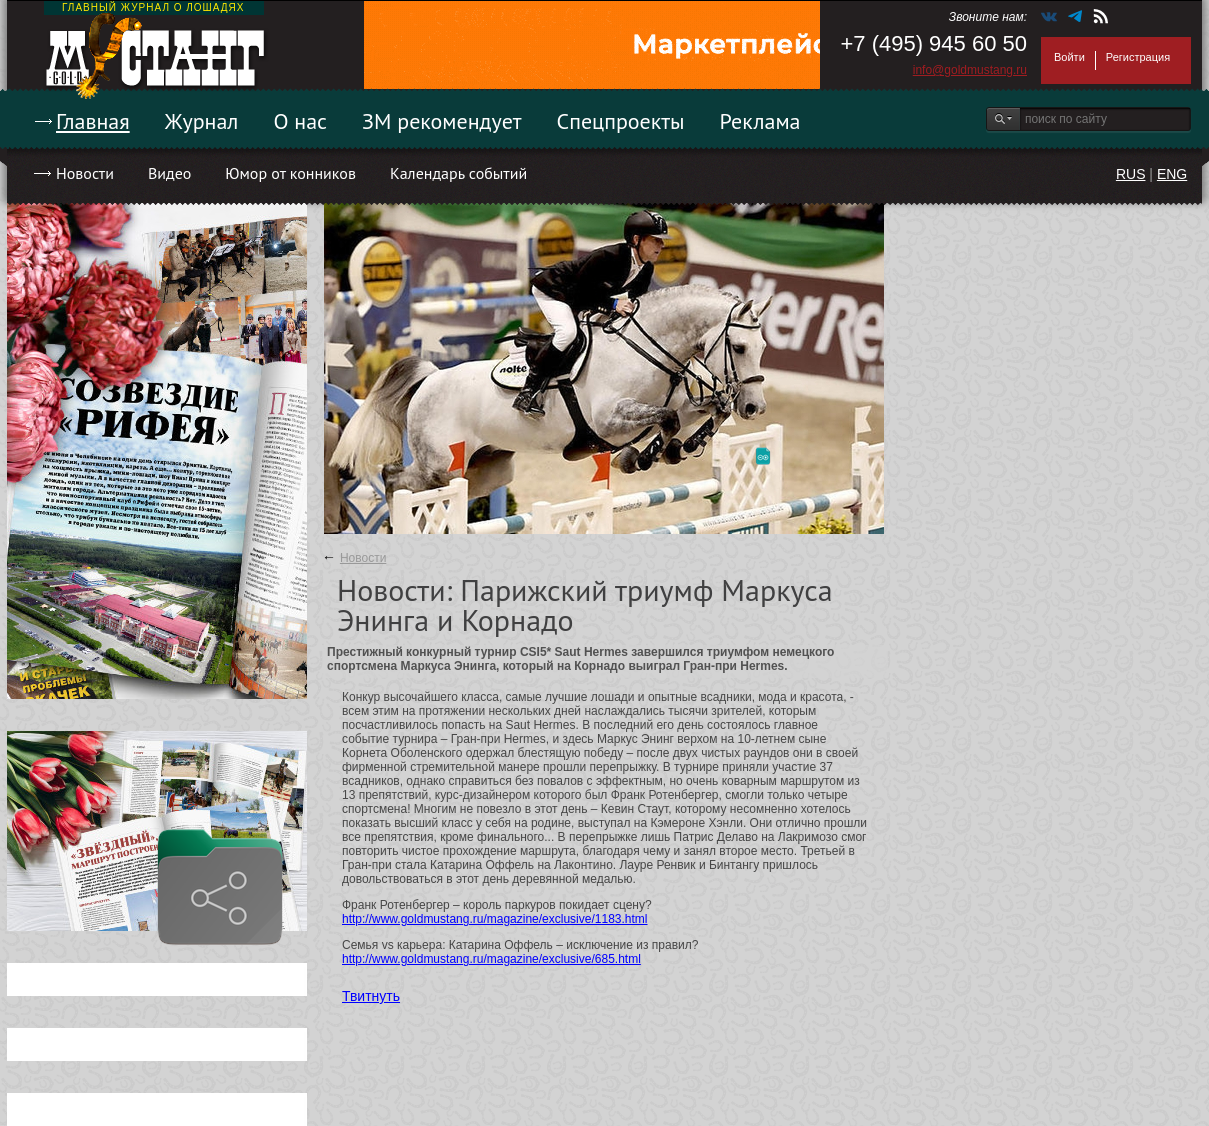 The image size is (1209, 1126). I want to click on arduino source code file, so click(763, 456).